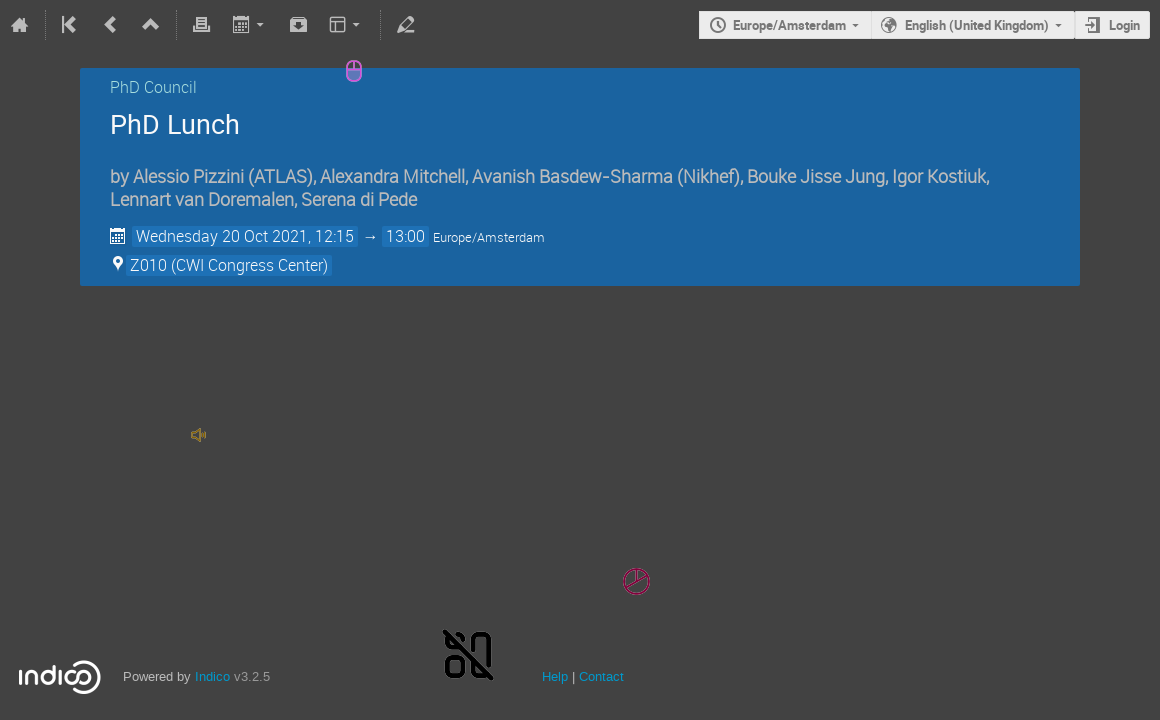 Image resolution: width=1160 pixels, height=720 pixels. What do you see at coordinates (354, 71) in the screenshot?
I see `mouse input device indicator` at bounding box center [354, 71].